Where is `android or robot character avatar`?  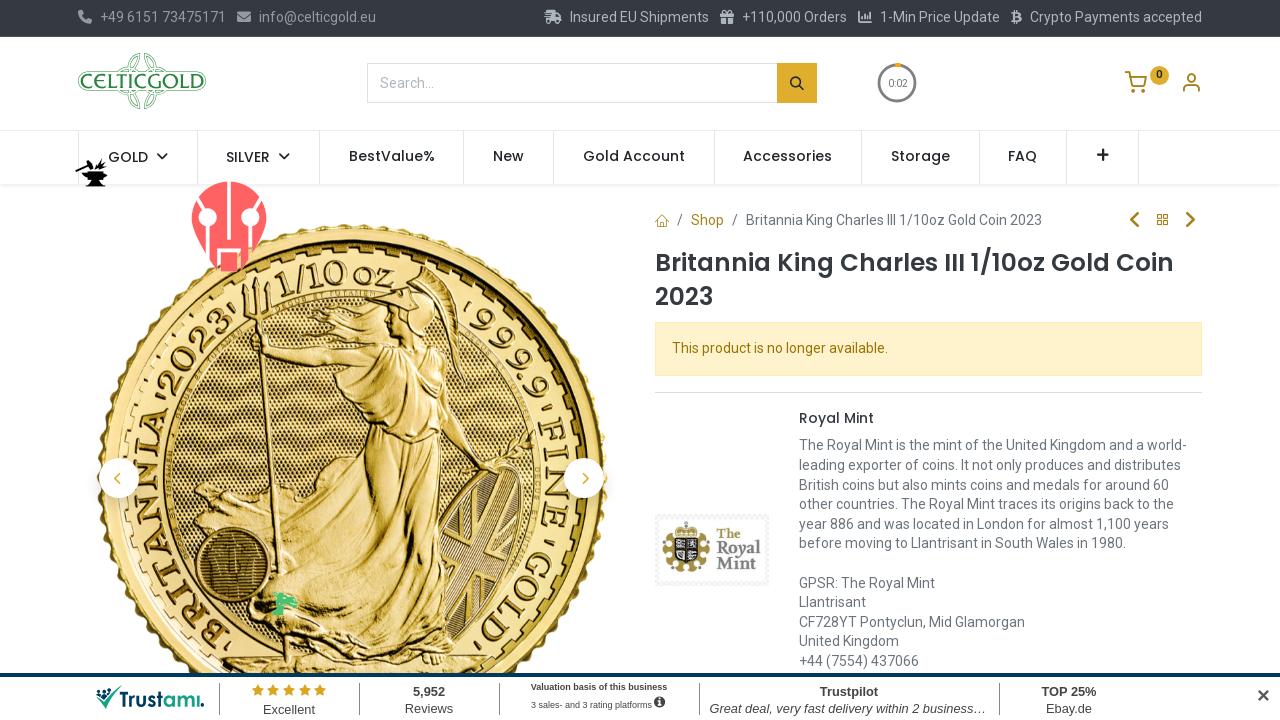 android or robot character avatar is located at coordinates (229, 227).